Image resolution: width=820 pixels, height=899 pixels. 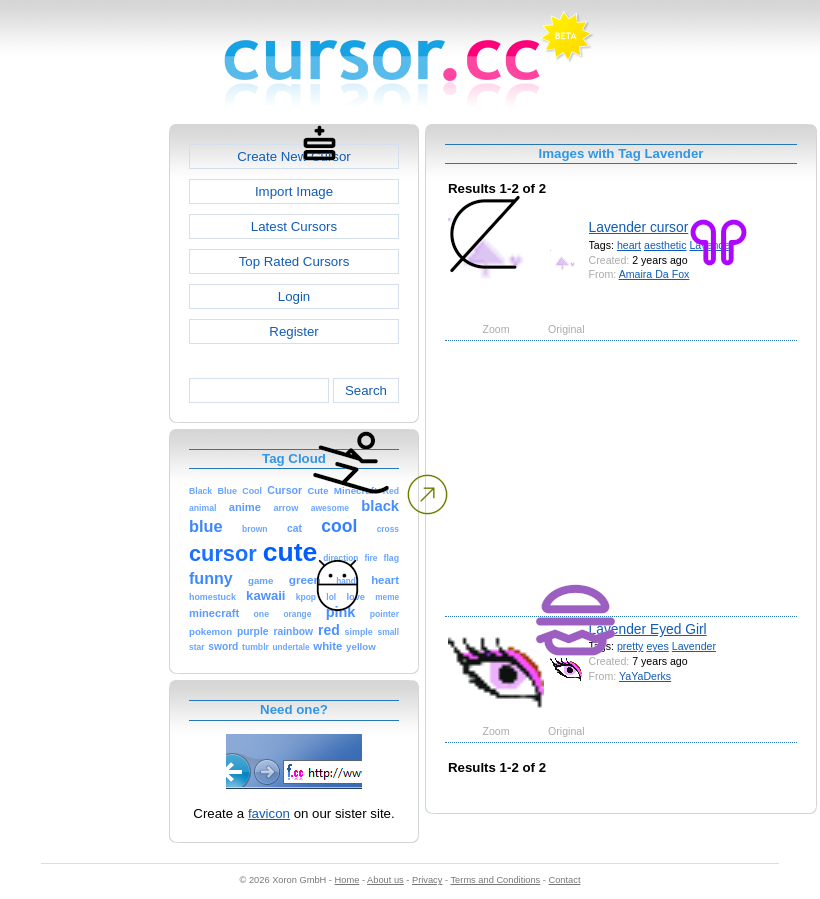 I want to click on open link in new tab or window, so click(x=427, y=494).